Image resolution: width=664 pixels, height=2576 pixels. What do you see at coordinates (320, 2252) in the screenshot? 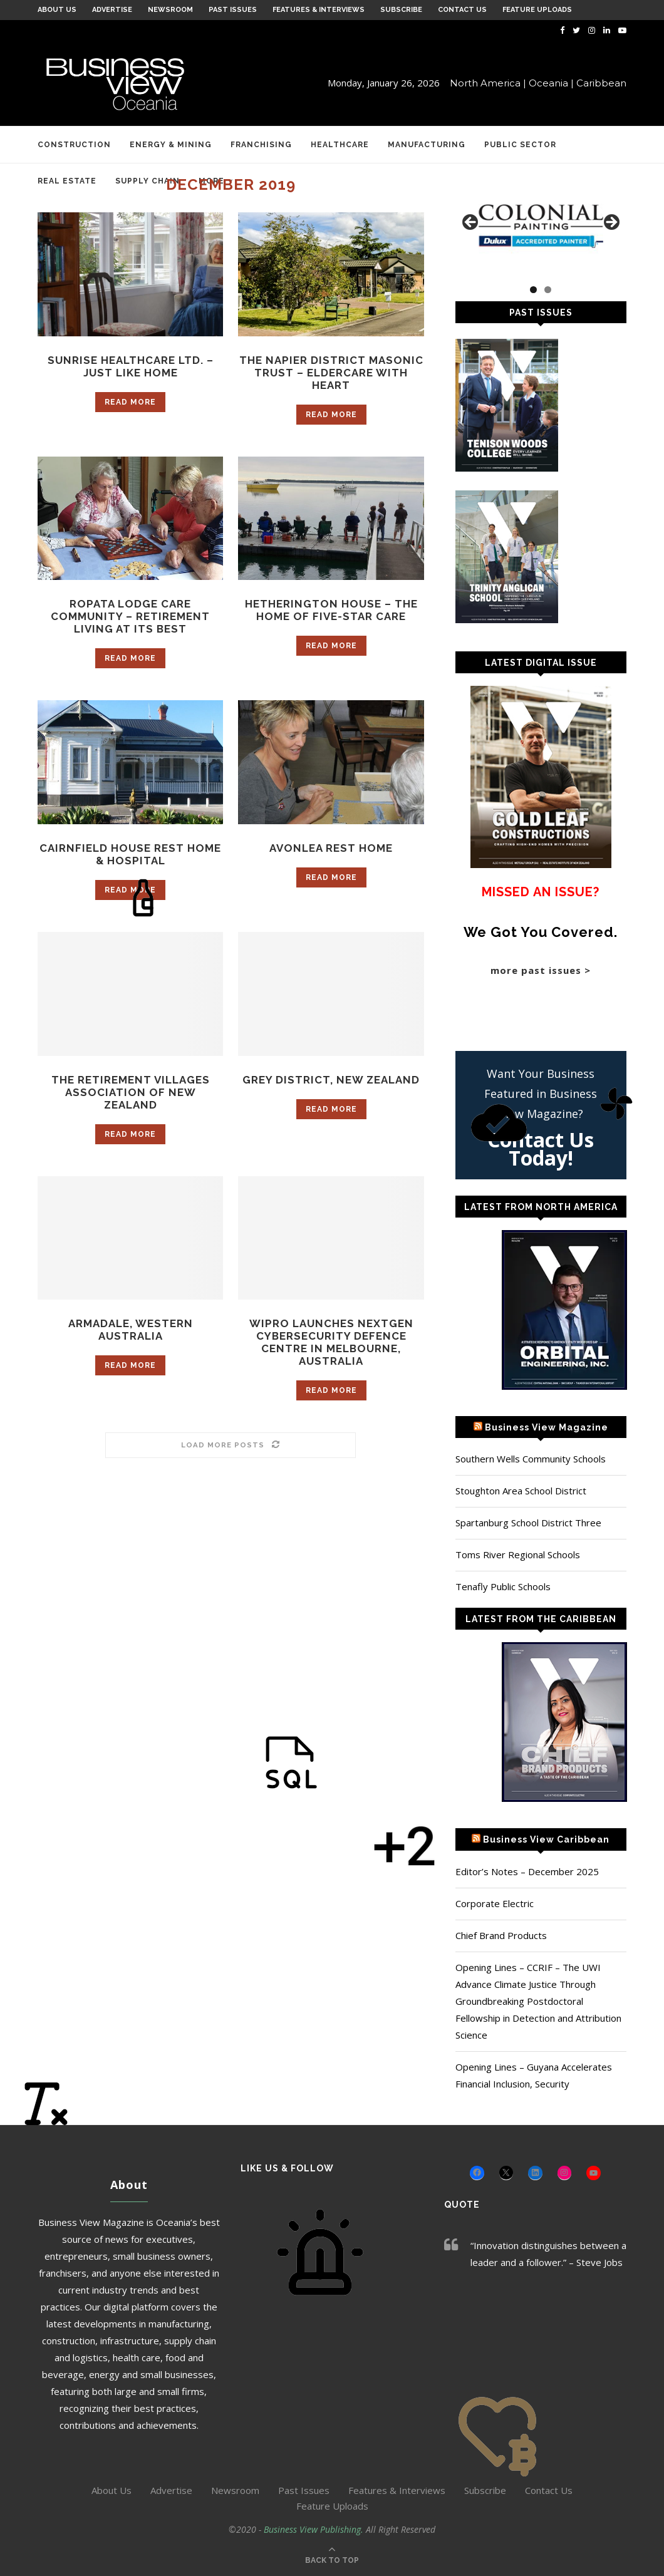
I see `trigger an emergency alert` at bounding box center [320, 2252].